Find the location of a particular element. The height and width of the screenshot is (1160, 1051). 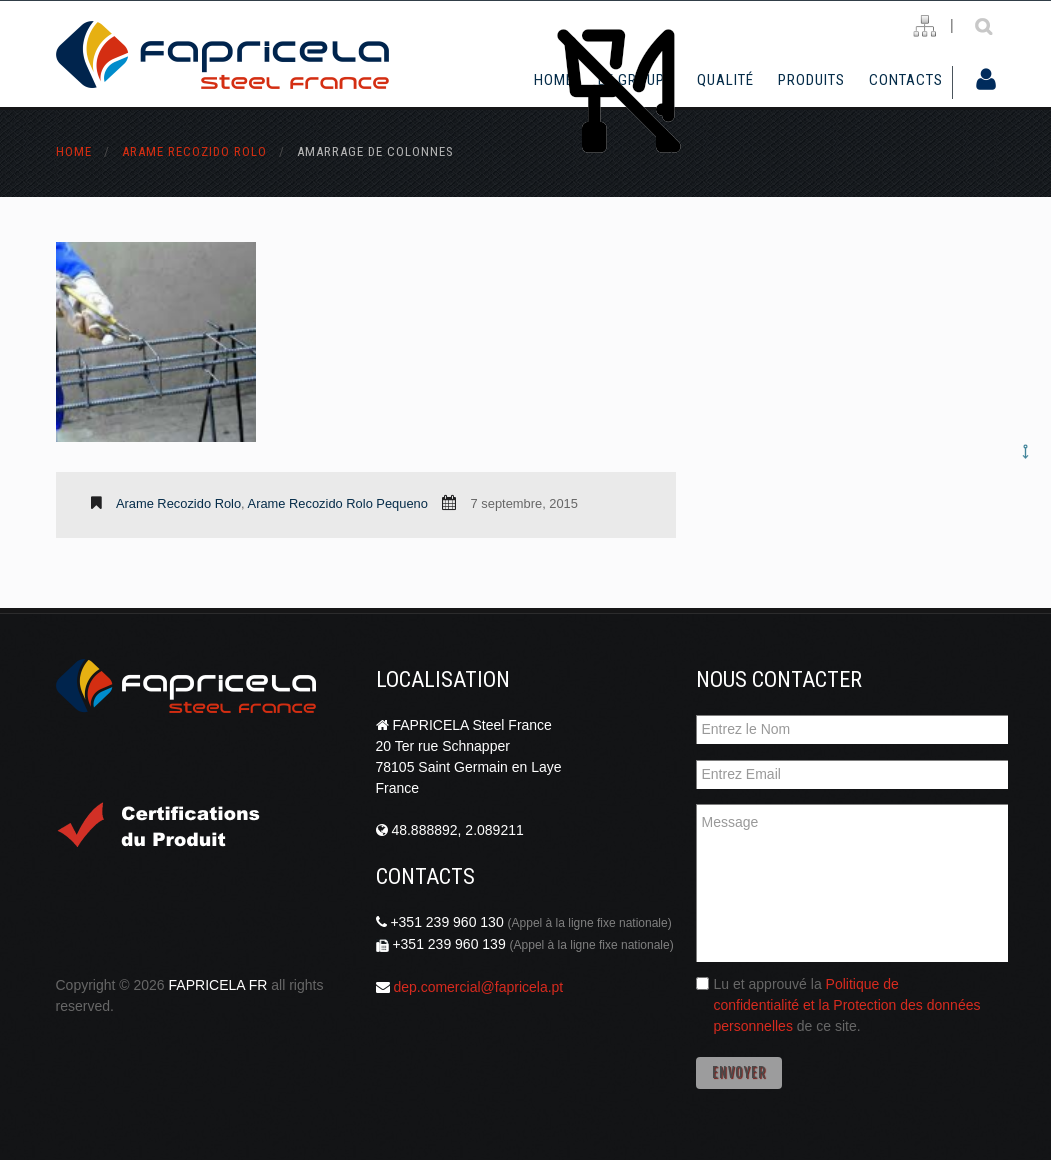

indicates cooking or kitchen features are disabled is located at coordinates (619, 91).